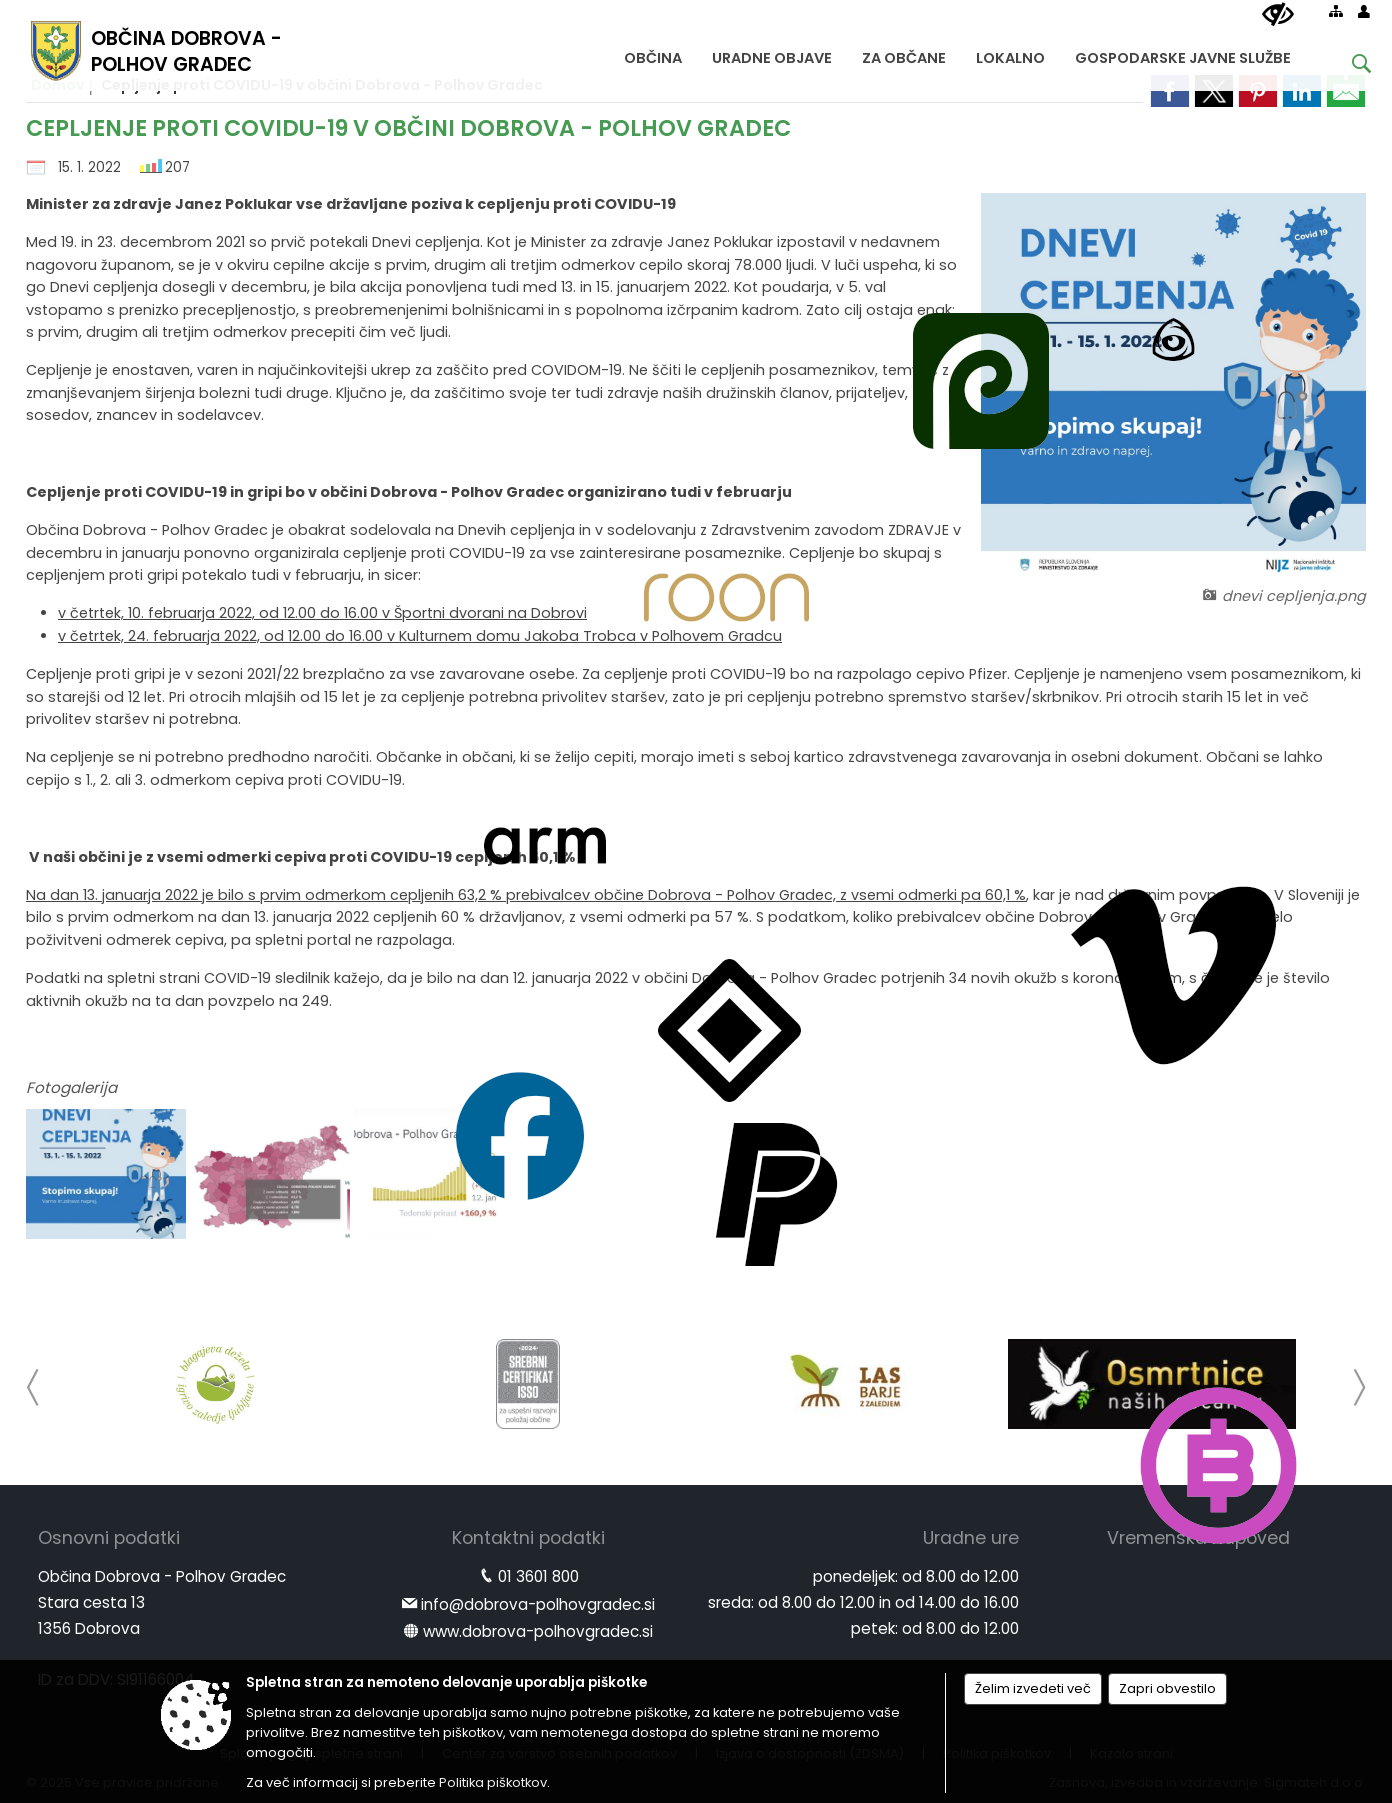 Image resolution: width=1392 pixels, height=1803 pixels. I want to click on open the Vimeo app, so click(1173, 975).